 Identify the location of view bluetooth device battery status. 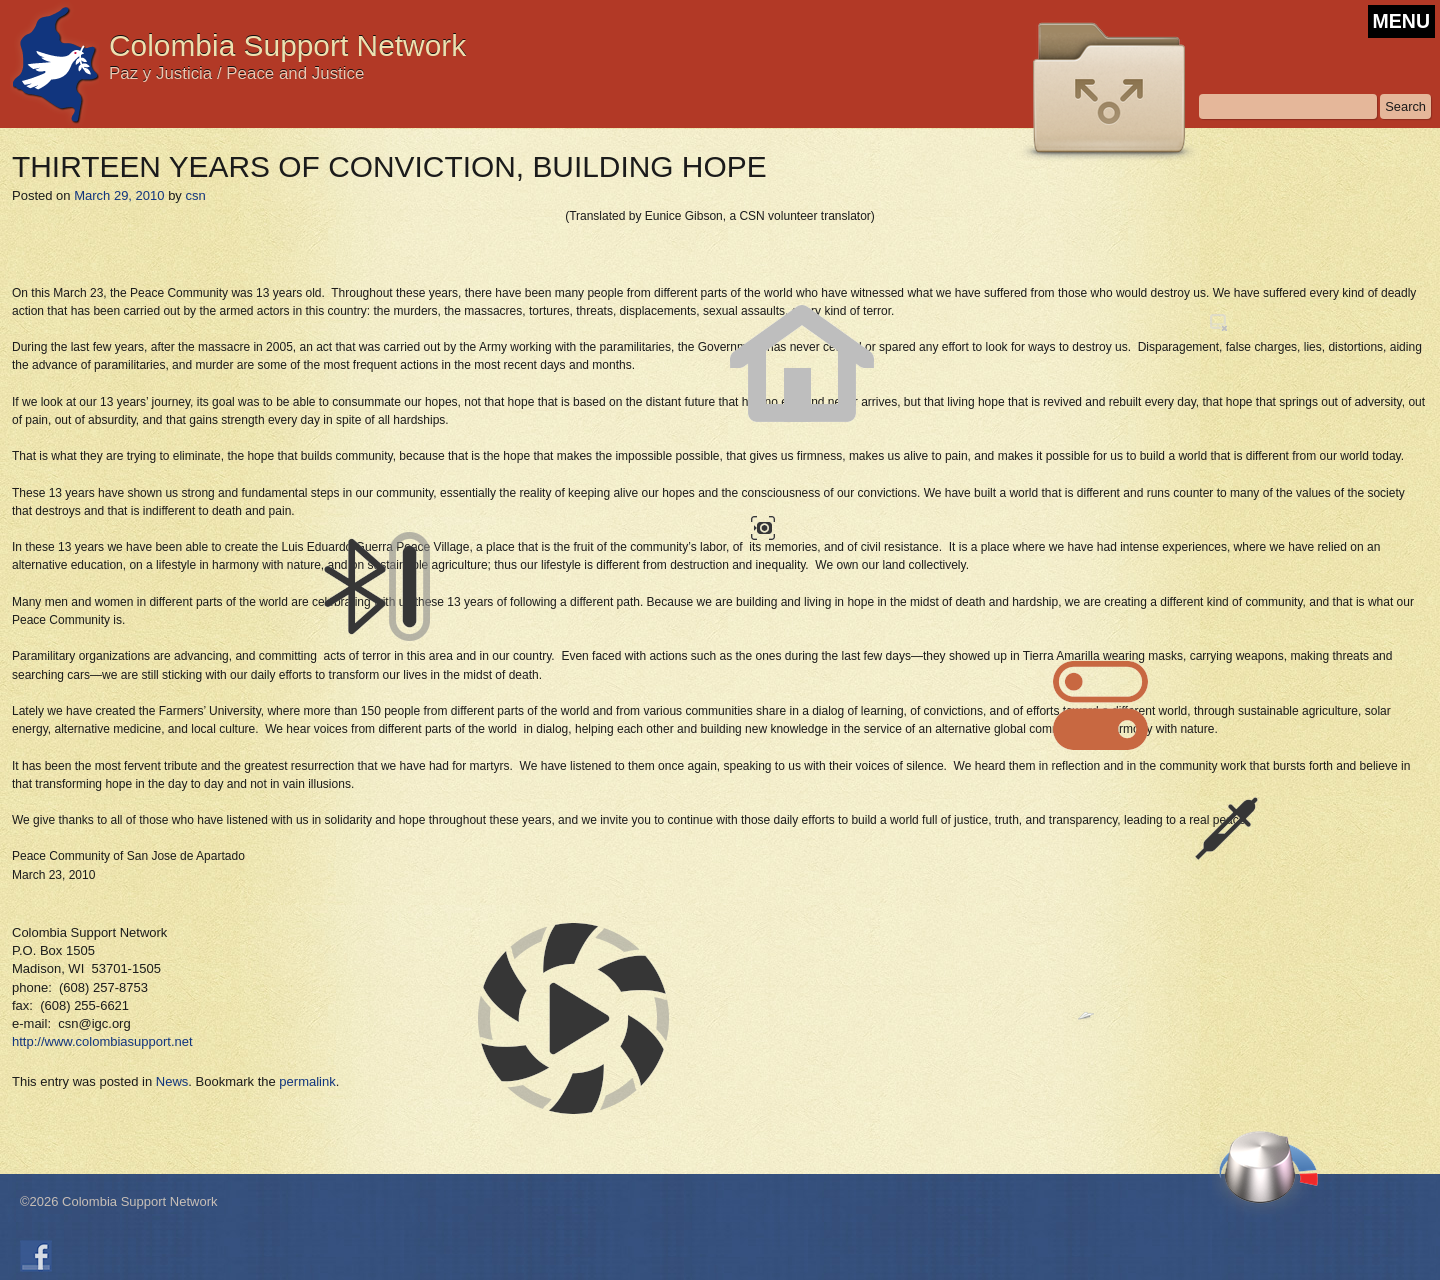
(375, 586).